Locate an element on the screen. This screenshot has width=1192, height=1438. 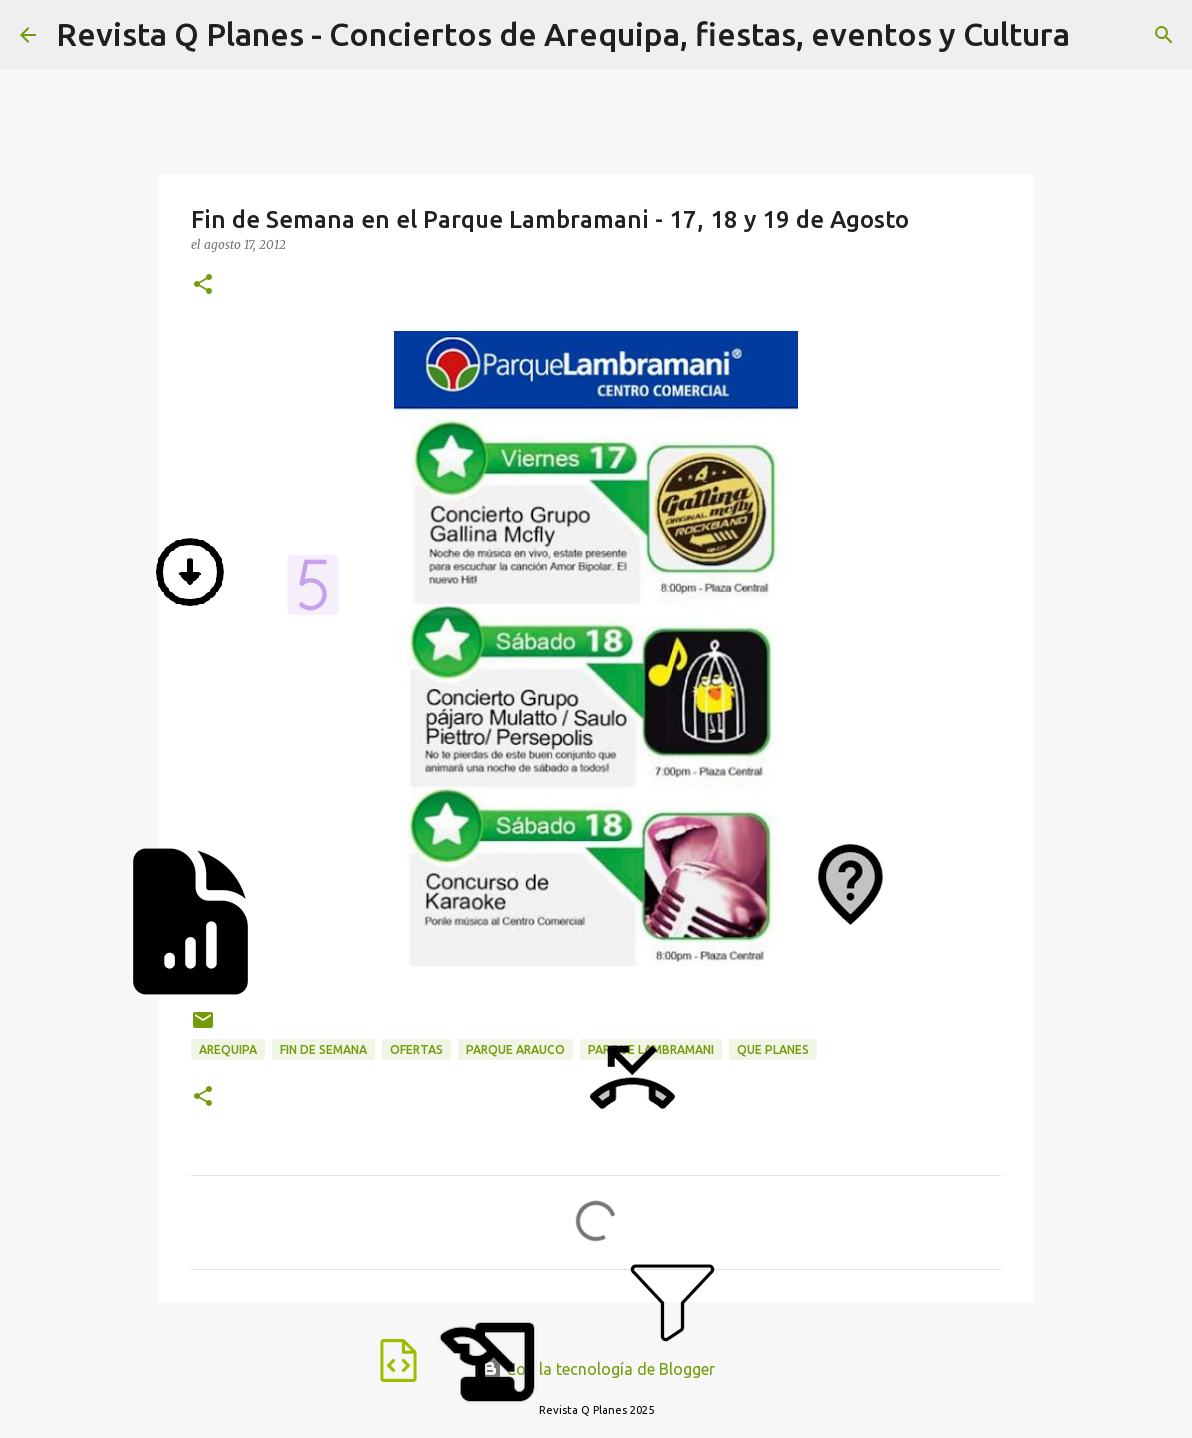
unknown or unidentified location is located at coordinates (850, 884).